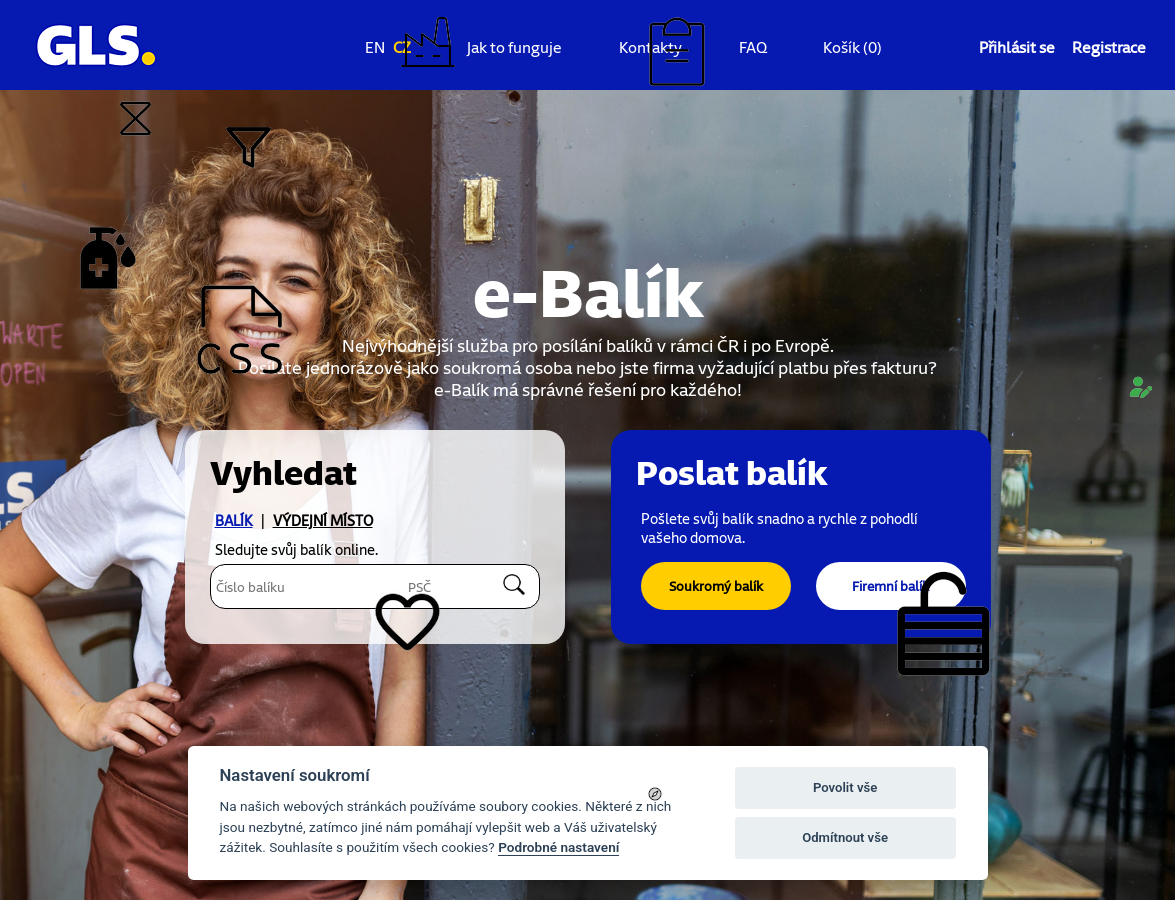 The image size is (1175, 900). Describe the element at coordinates (105, 258) in the screenshot. I see `access hand sanitizer station location` at that location.